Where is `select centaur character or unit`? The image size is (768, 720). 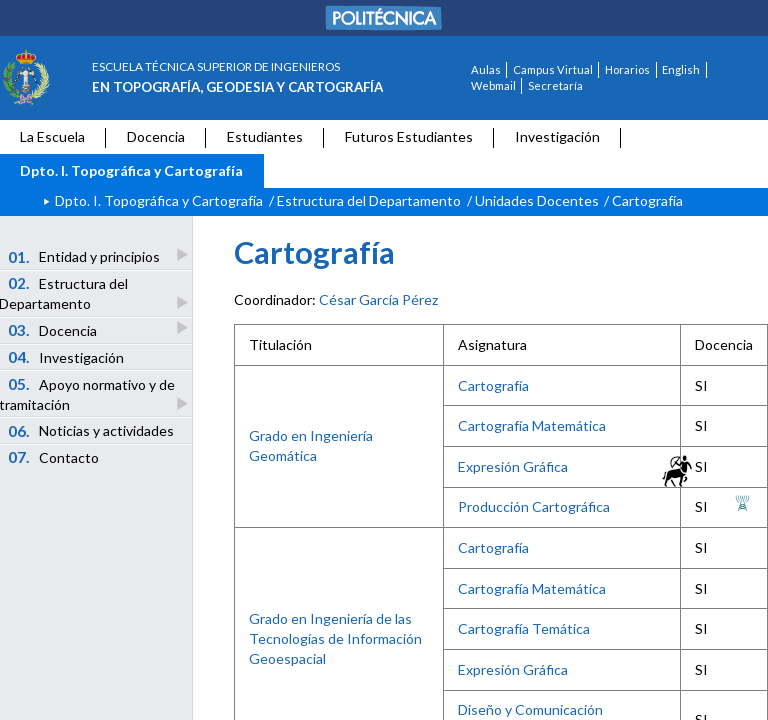 select centaur character or unit is located at coordinates (677, 471).